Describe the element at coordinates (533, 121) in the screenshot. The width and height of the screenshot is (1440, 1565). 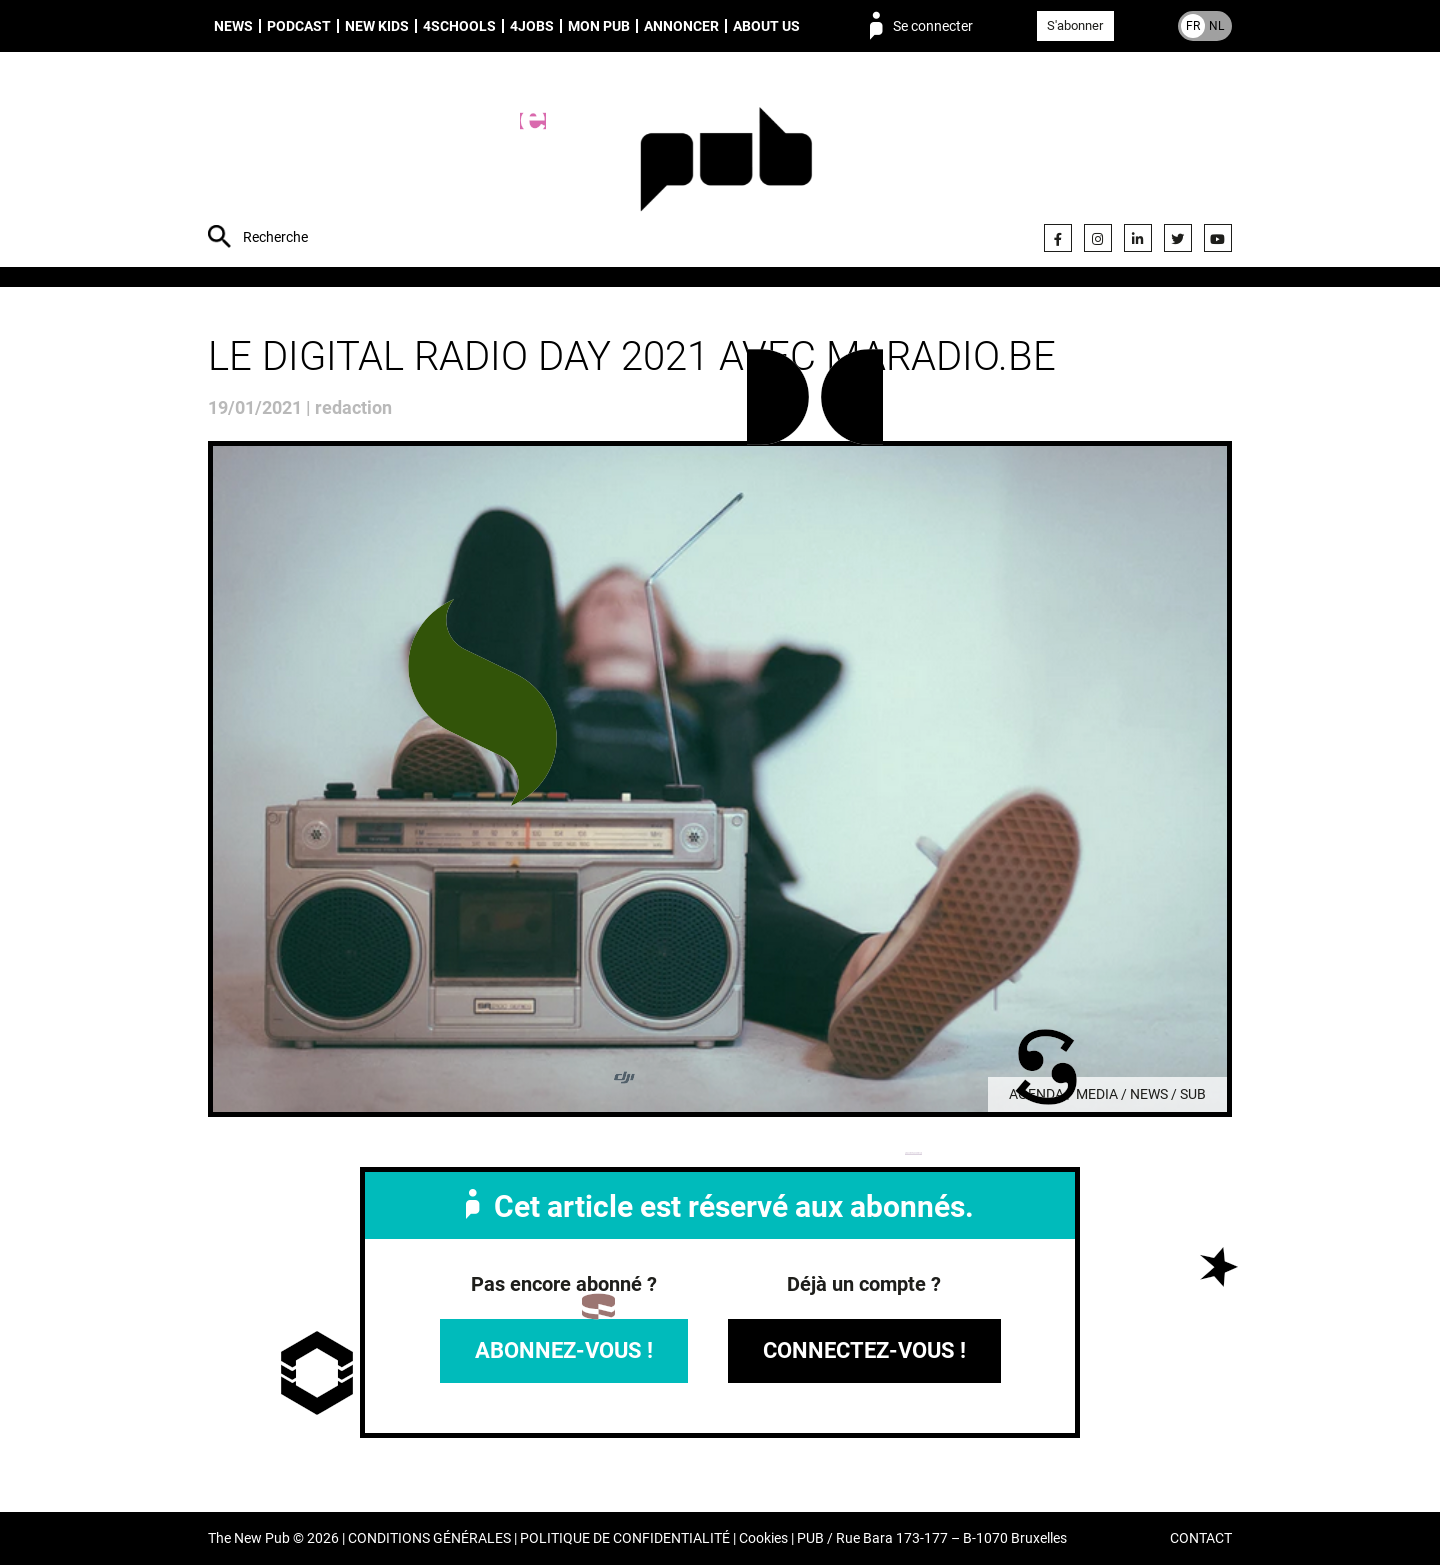
I see `erlang programming language logo` at that location.